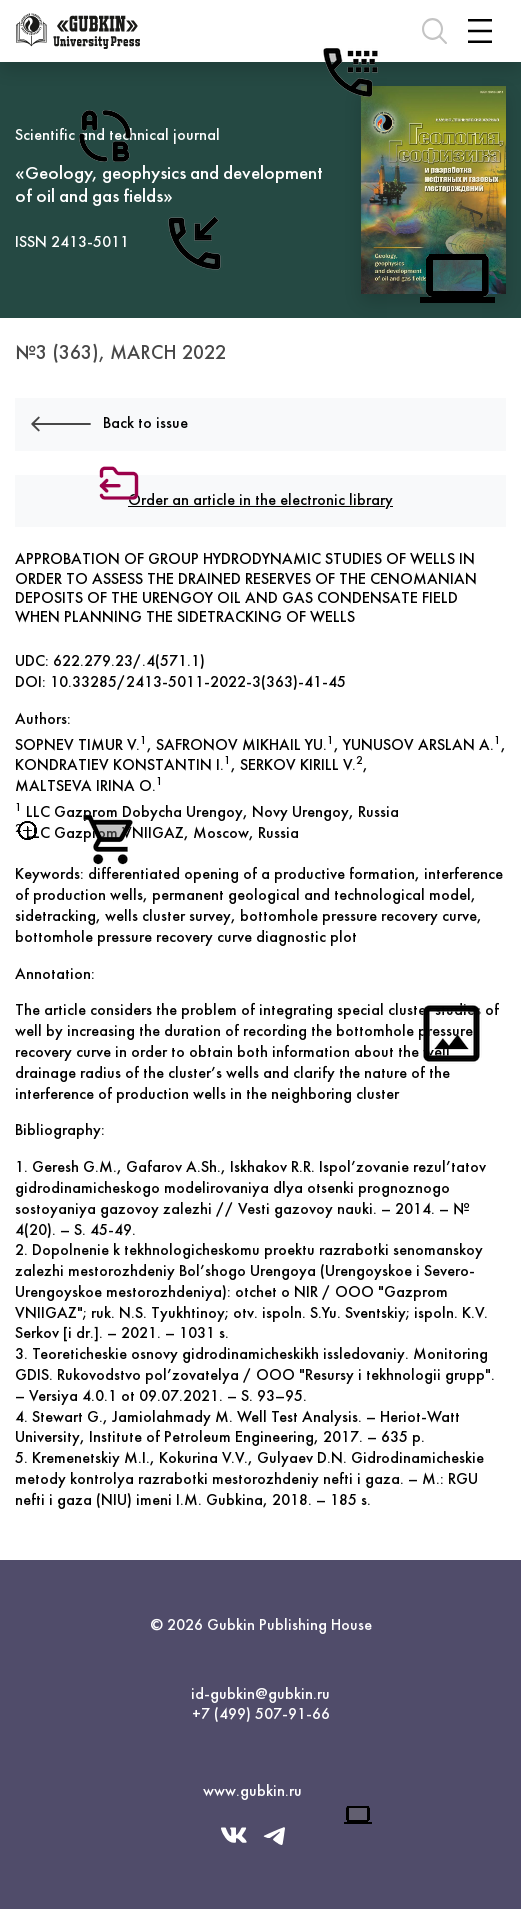 The width and height of the screenshot is (521, 1909). I want to click on view your shopping cart, so click(110, 839).